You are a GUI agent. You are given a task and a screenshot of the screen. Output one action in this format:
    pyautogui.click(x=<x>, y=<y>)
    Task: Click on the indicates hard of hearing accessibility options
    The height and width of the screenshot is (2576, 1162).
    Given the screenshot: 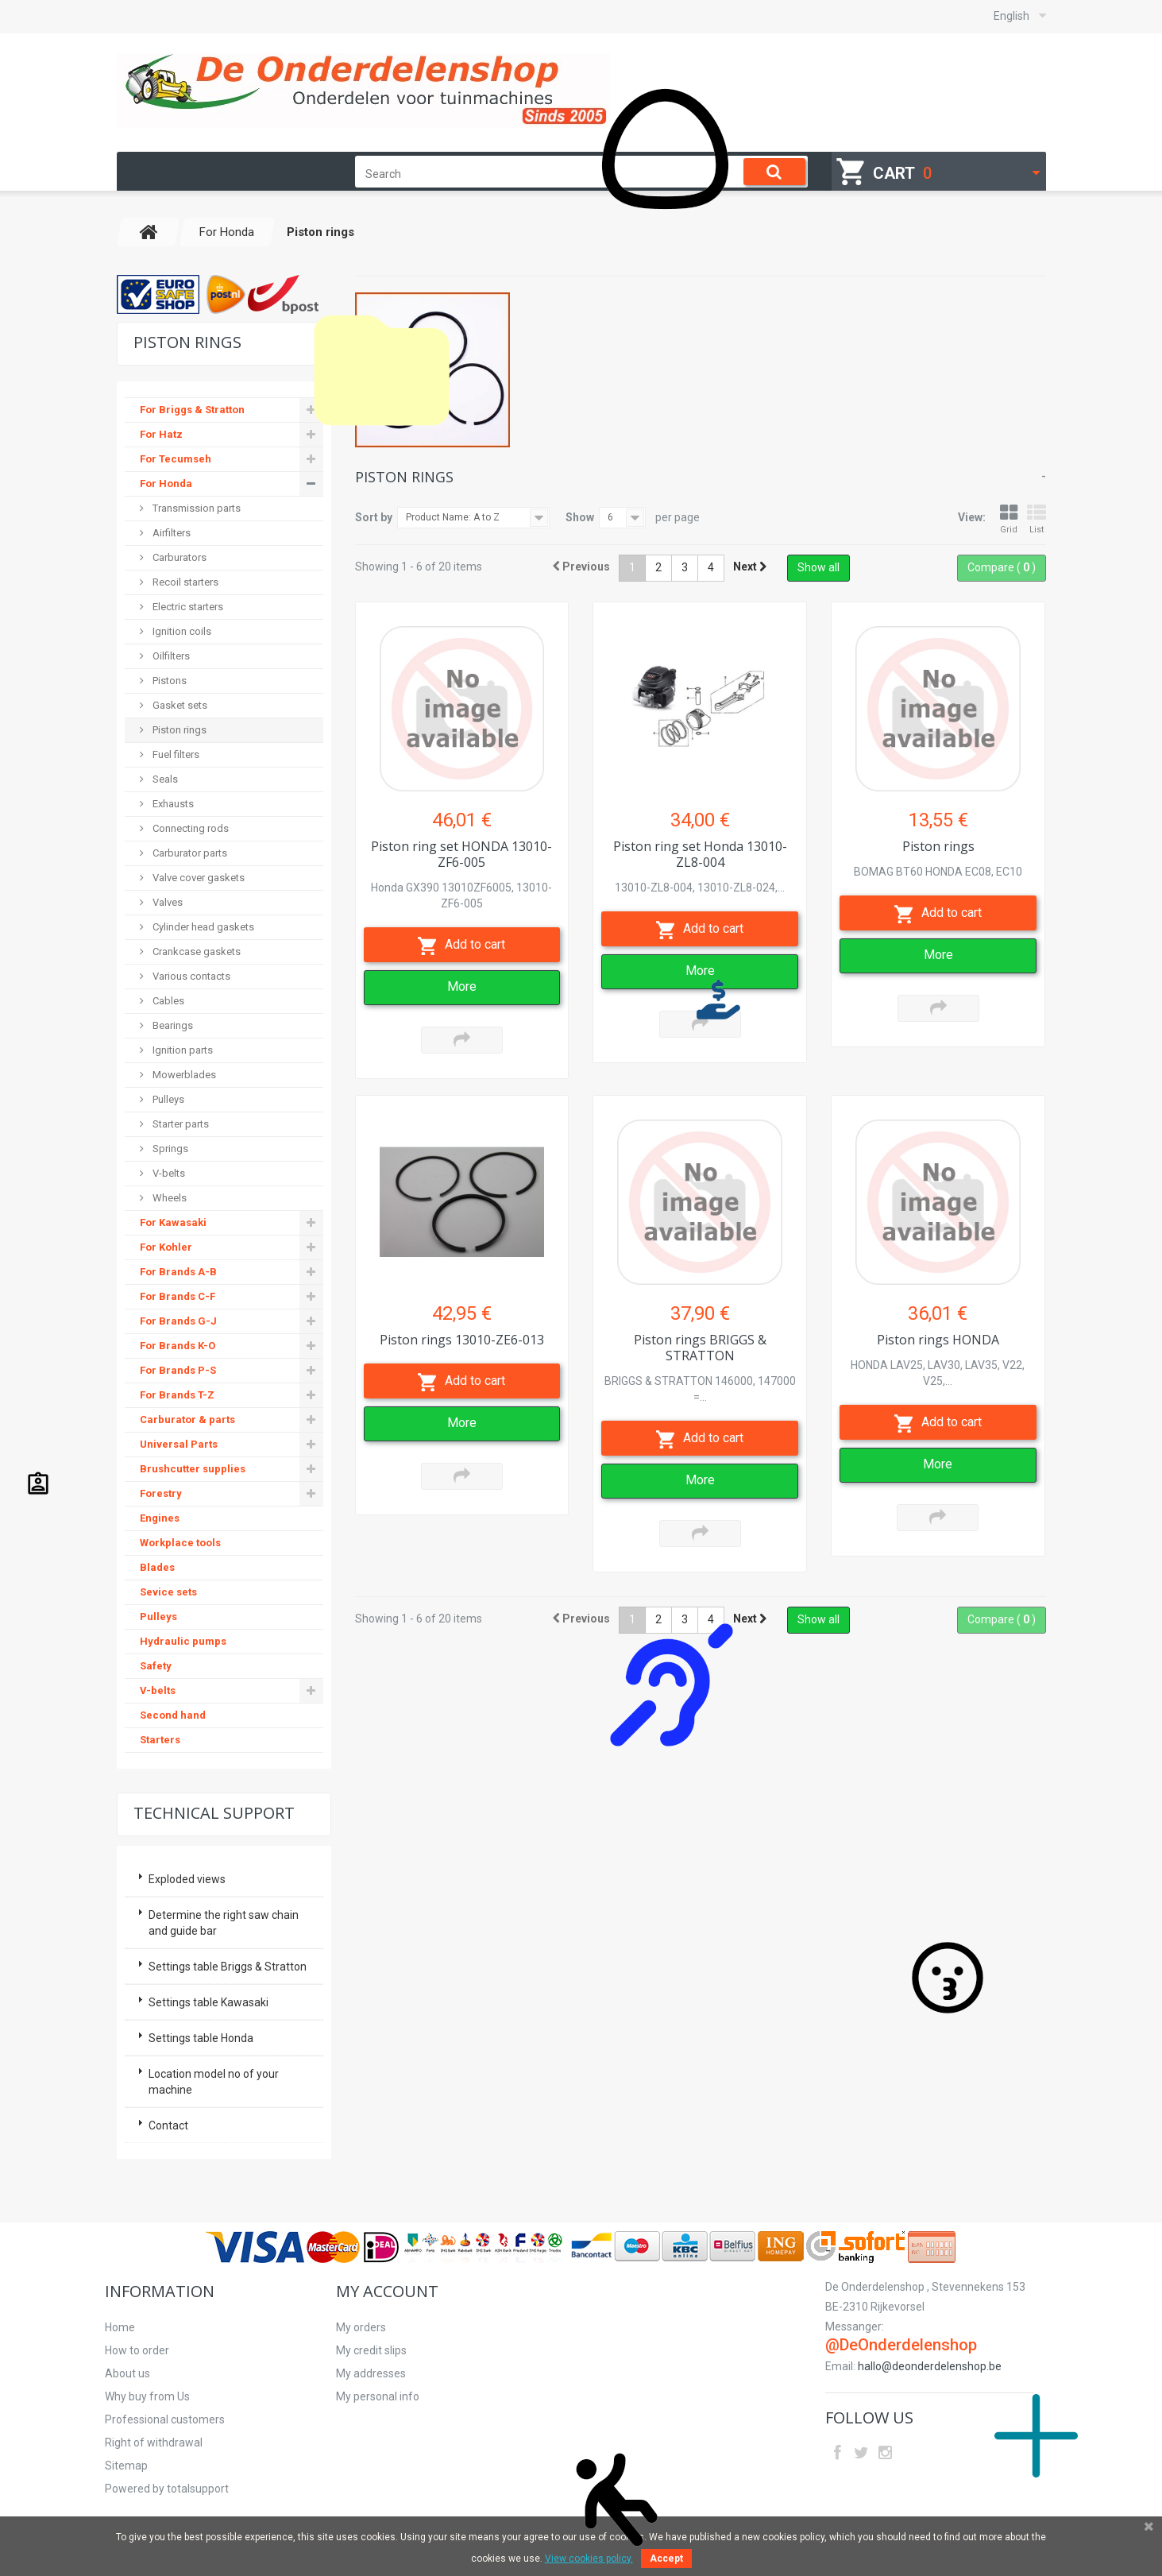 What is the action you would take?
    pyautogui.click(x=671, y=1684)
    